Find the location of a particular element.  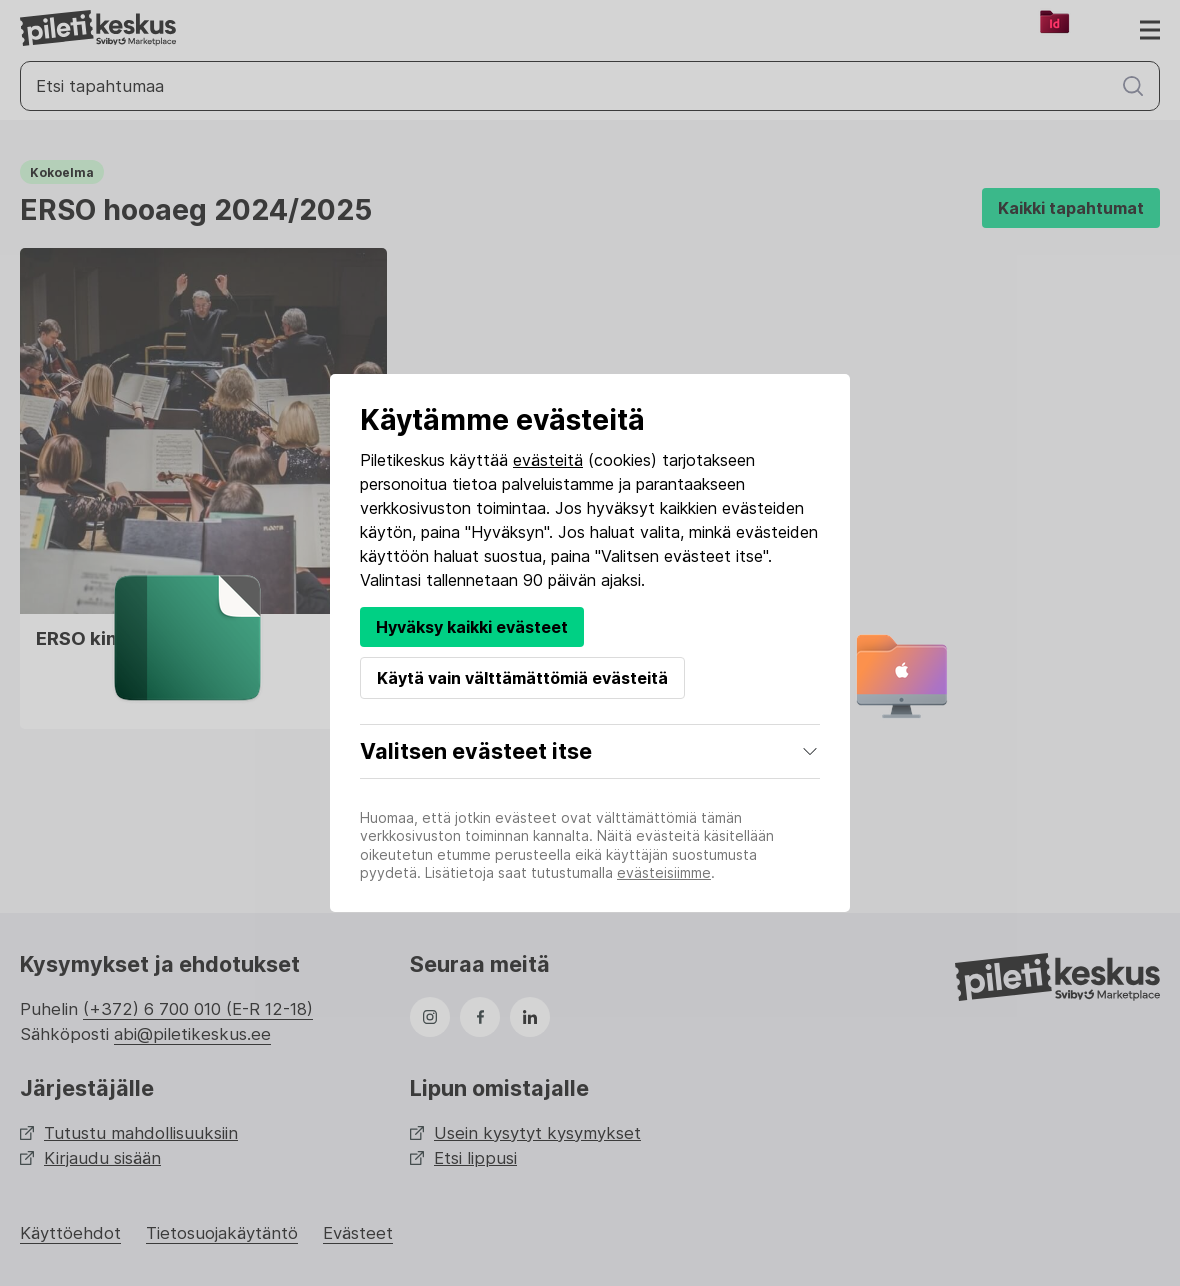

change your desktop wallpaper is located at coordinates (187, 632).